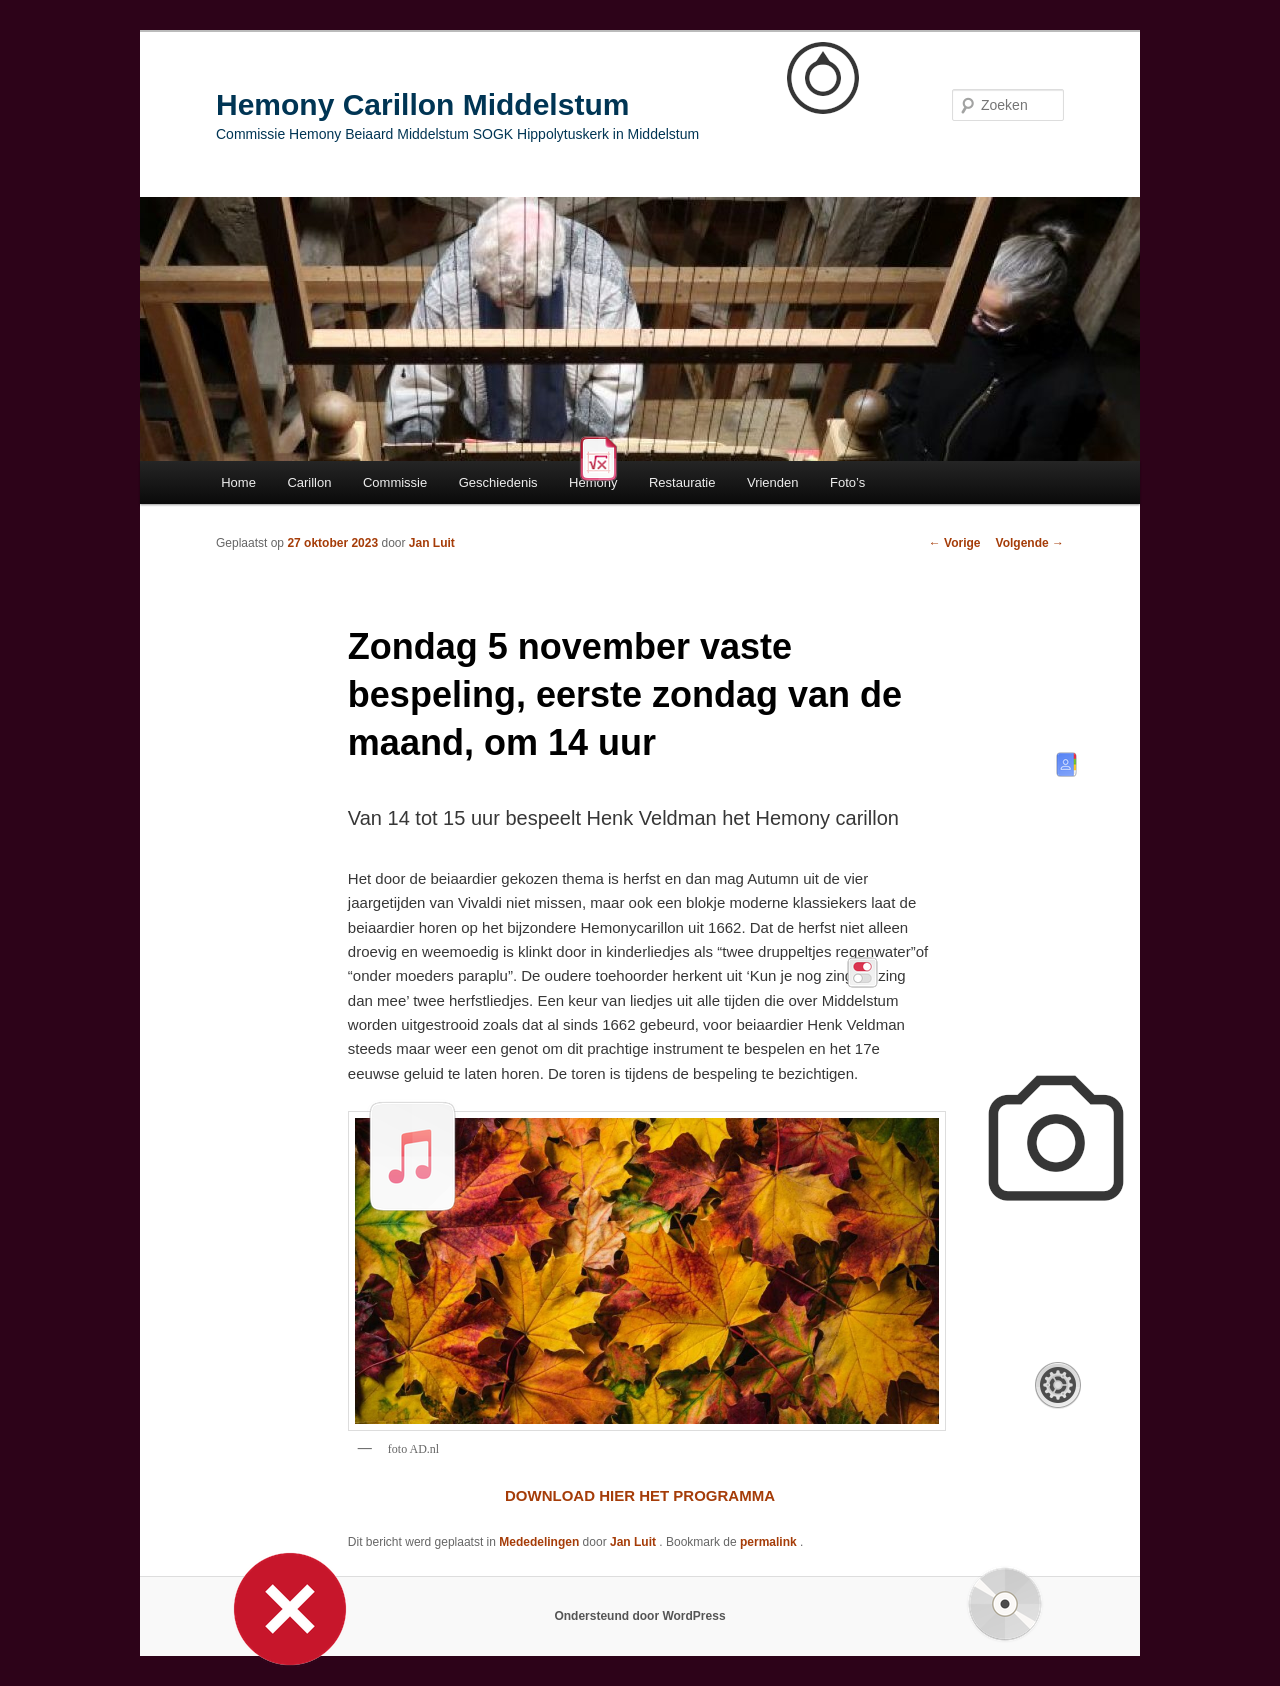 This screenshot has width=1280, height=1686. I want to click on access privacy settings, so click(823, 78).